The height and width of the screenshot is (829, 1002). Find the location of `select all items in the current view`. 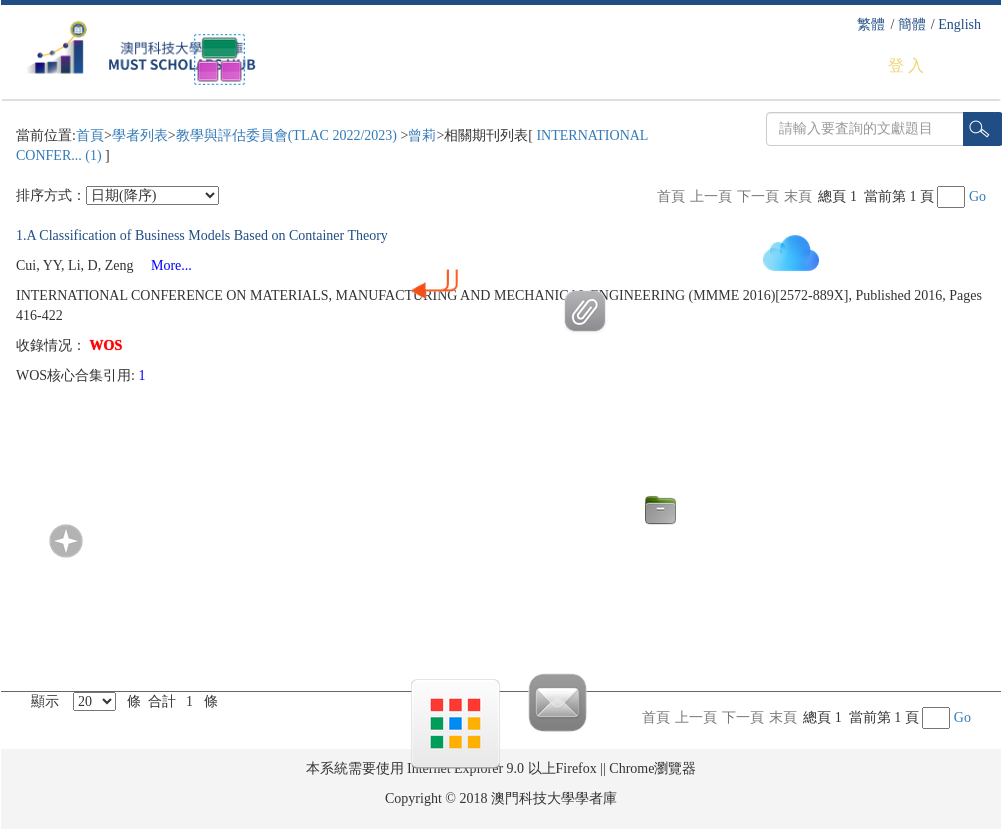

select all items in the current view is located at coordinates (219, 59).